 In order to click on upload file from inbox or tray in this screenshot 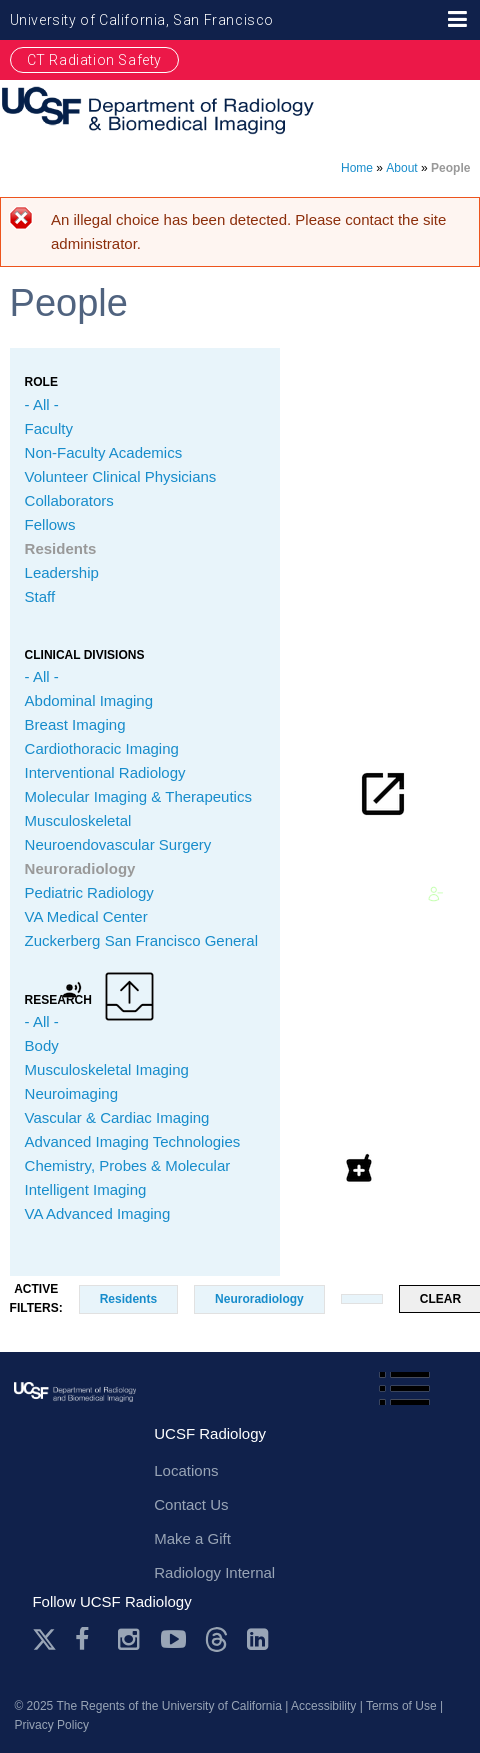, I will do `click(129, 996)`.